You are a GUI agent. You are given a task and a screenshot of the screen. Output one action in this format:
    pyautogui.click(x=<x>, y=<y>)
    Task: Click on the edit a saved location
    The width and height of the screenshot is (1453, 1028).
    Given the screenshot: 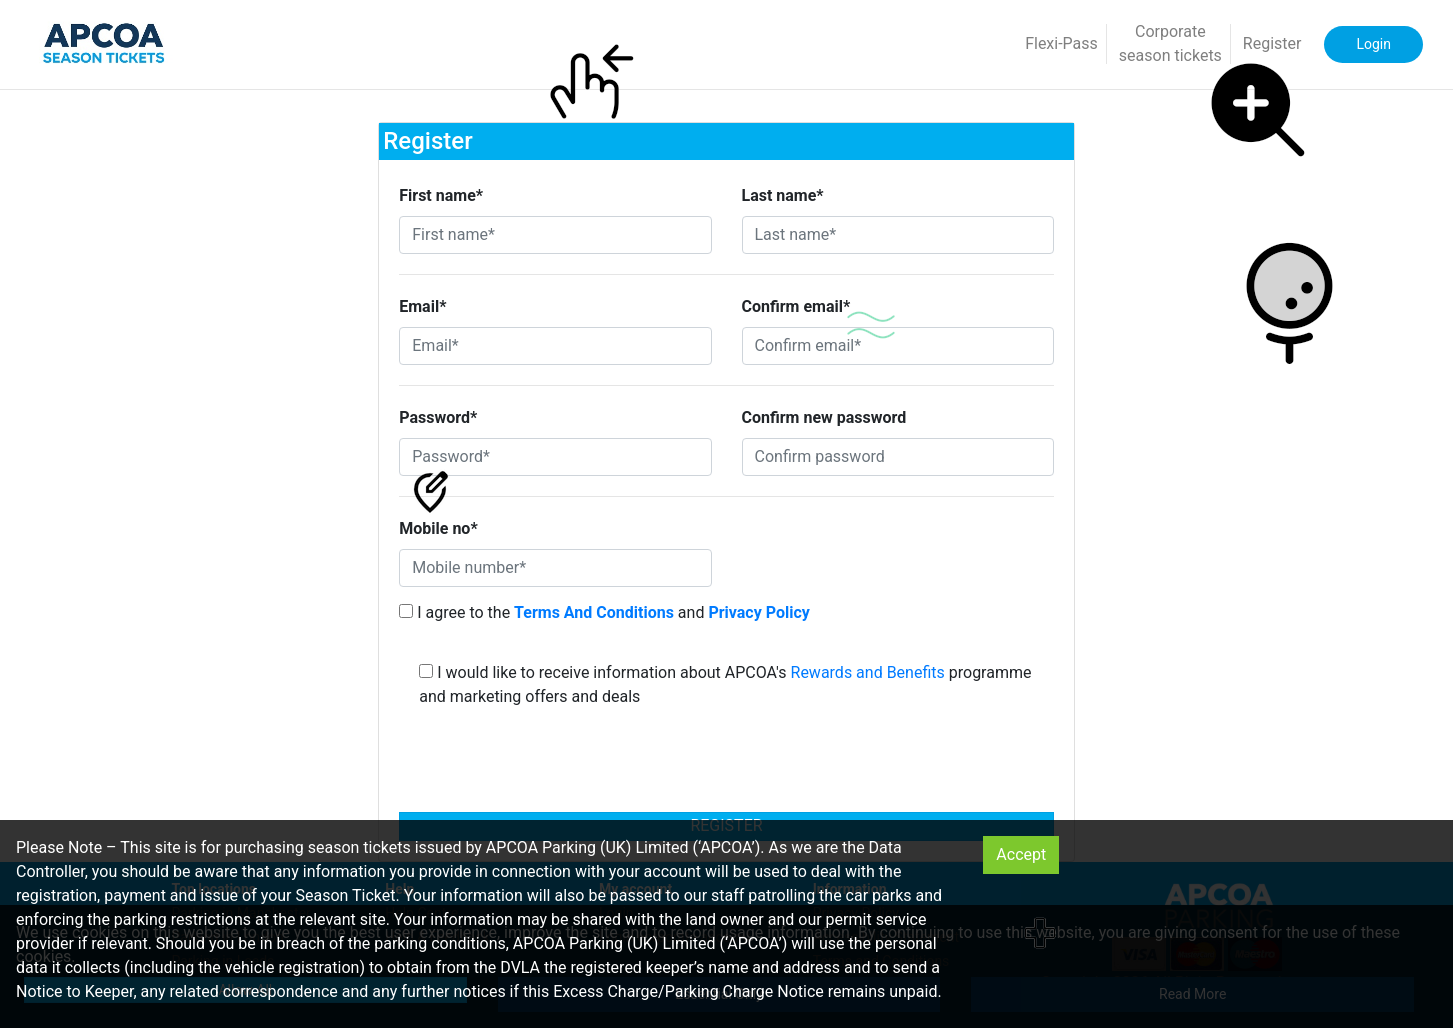 What is the action you would take?
    pyautogui.click(x=430, y=493)
    